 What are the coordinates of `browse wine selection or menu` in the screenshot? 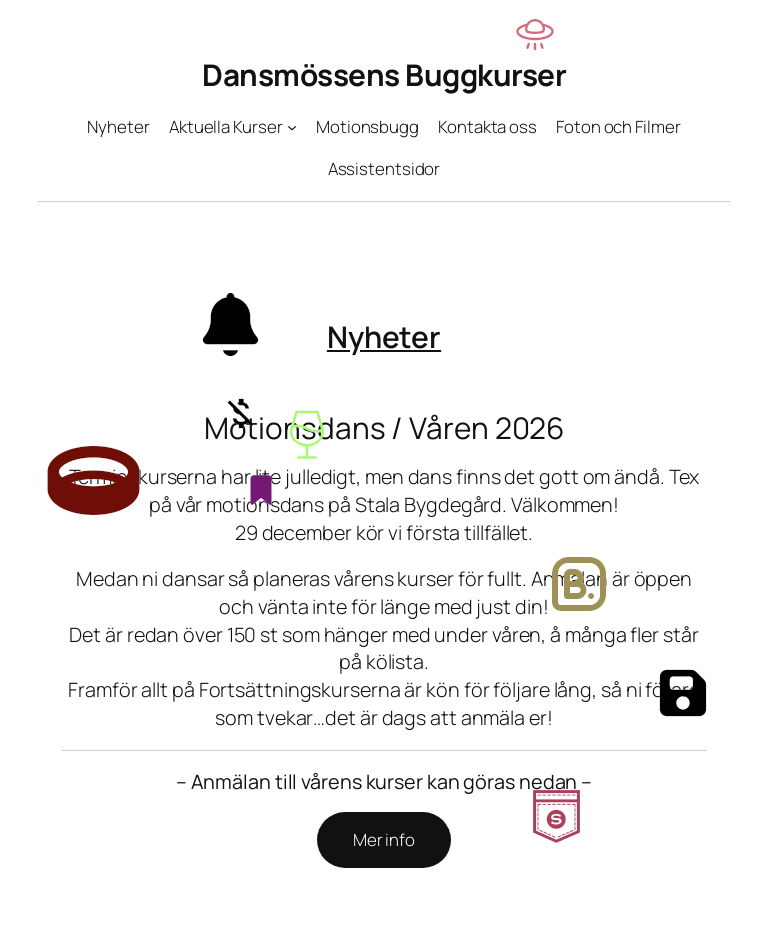 It's located at (307, 433).